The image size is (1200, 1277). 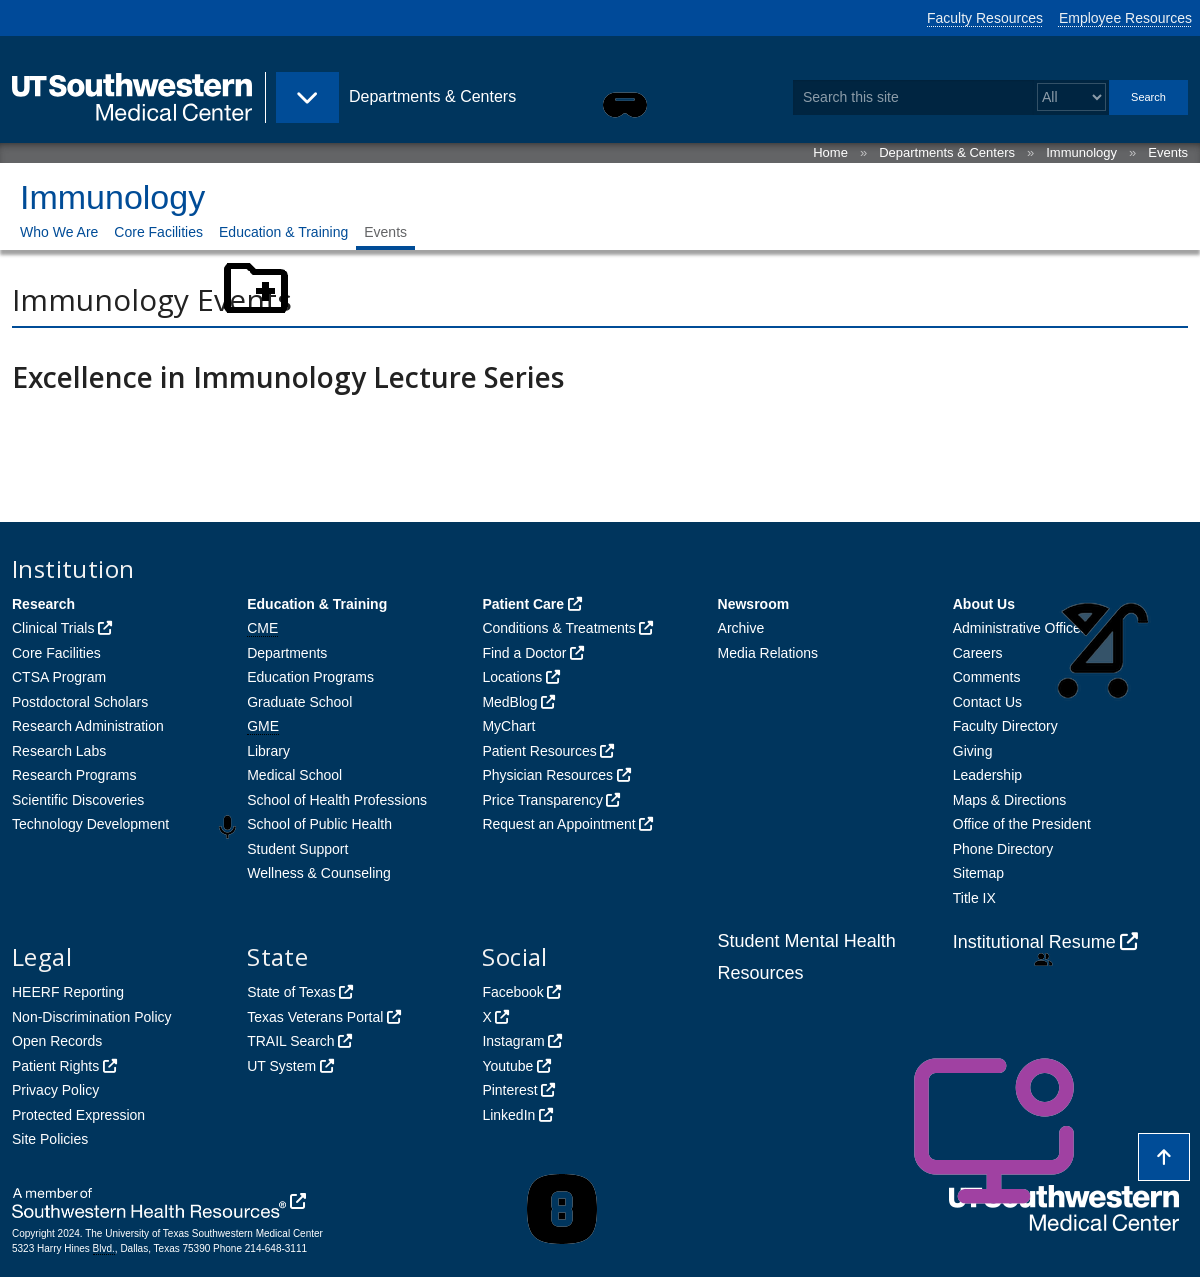 What do you see at coordinates (1043, 959) in the screenshot?
I see `view contacts or people list` at bounding box center [1043, 959].